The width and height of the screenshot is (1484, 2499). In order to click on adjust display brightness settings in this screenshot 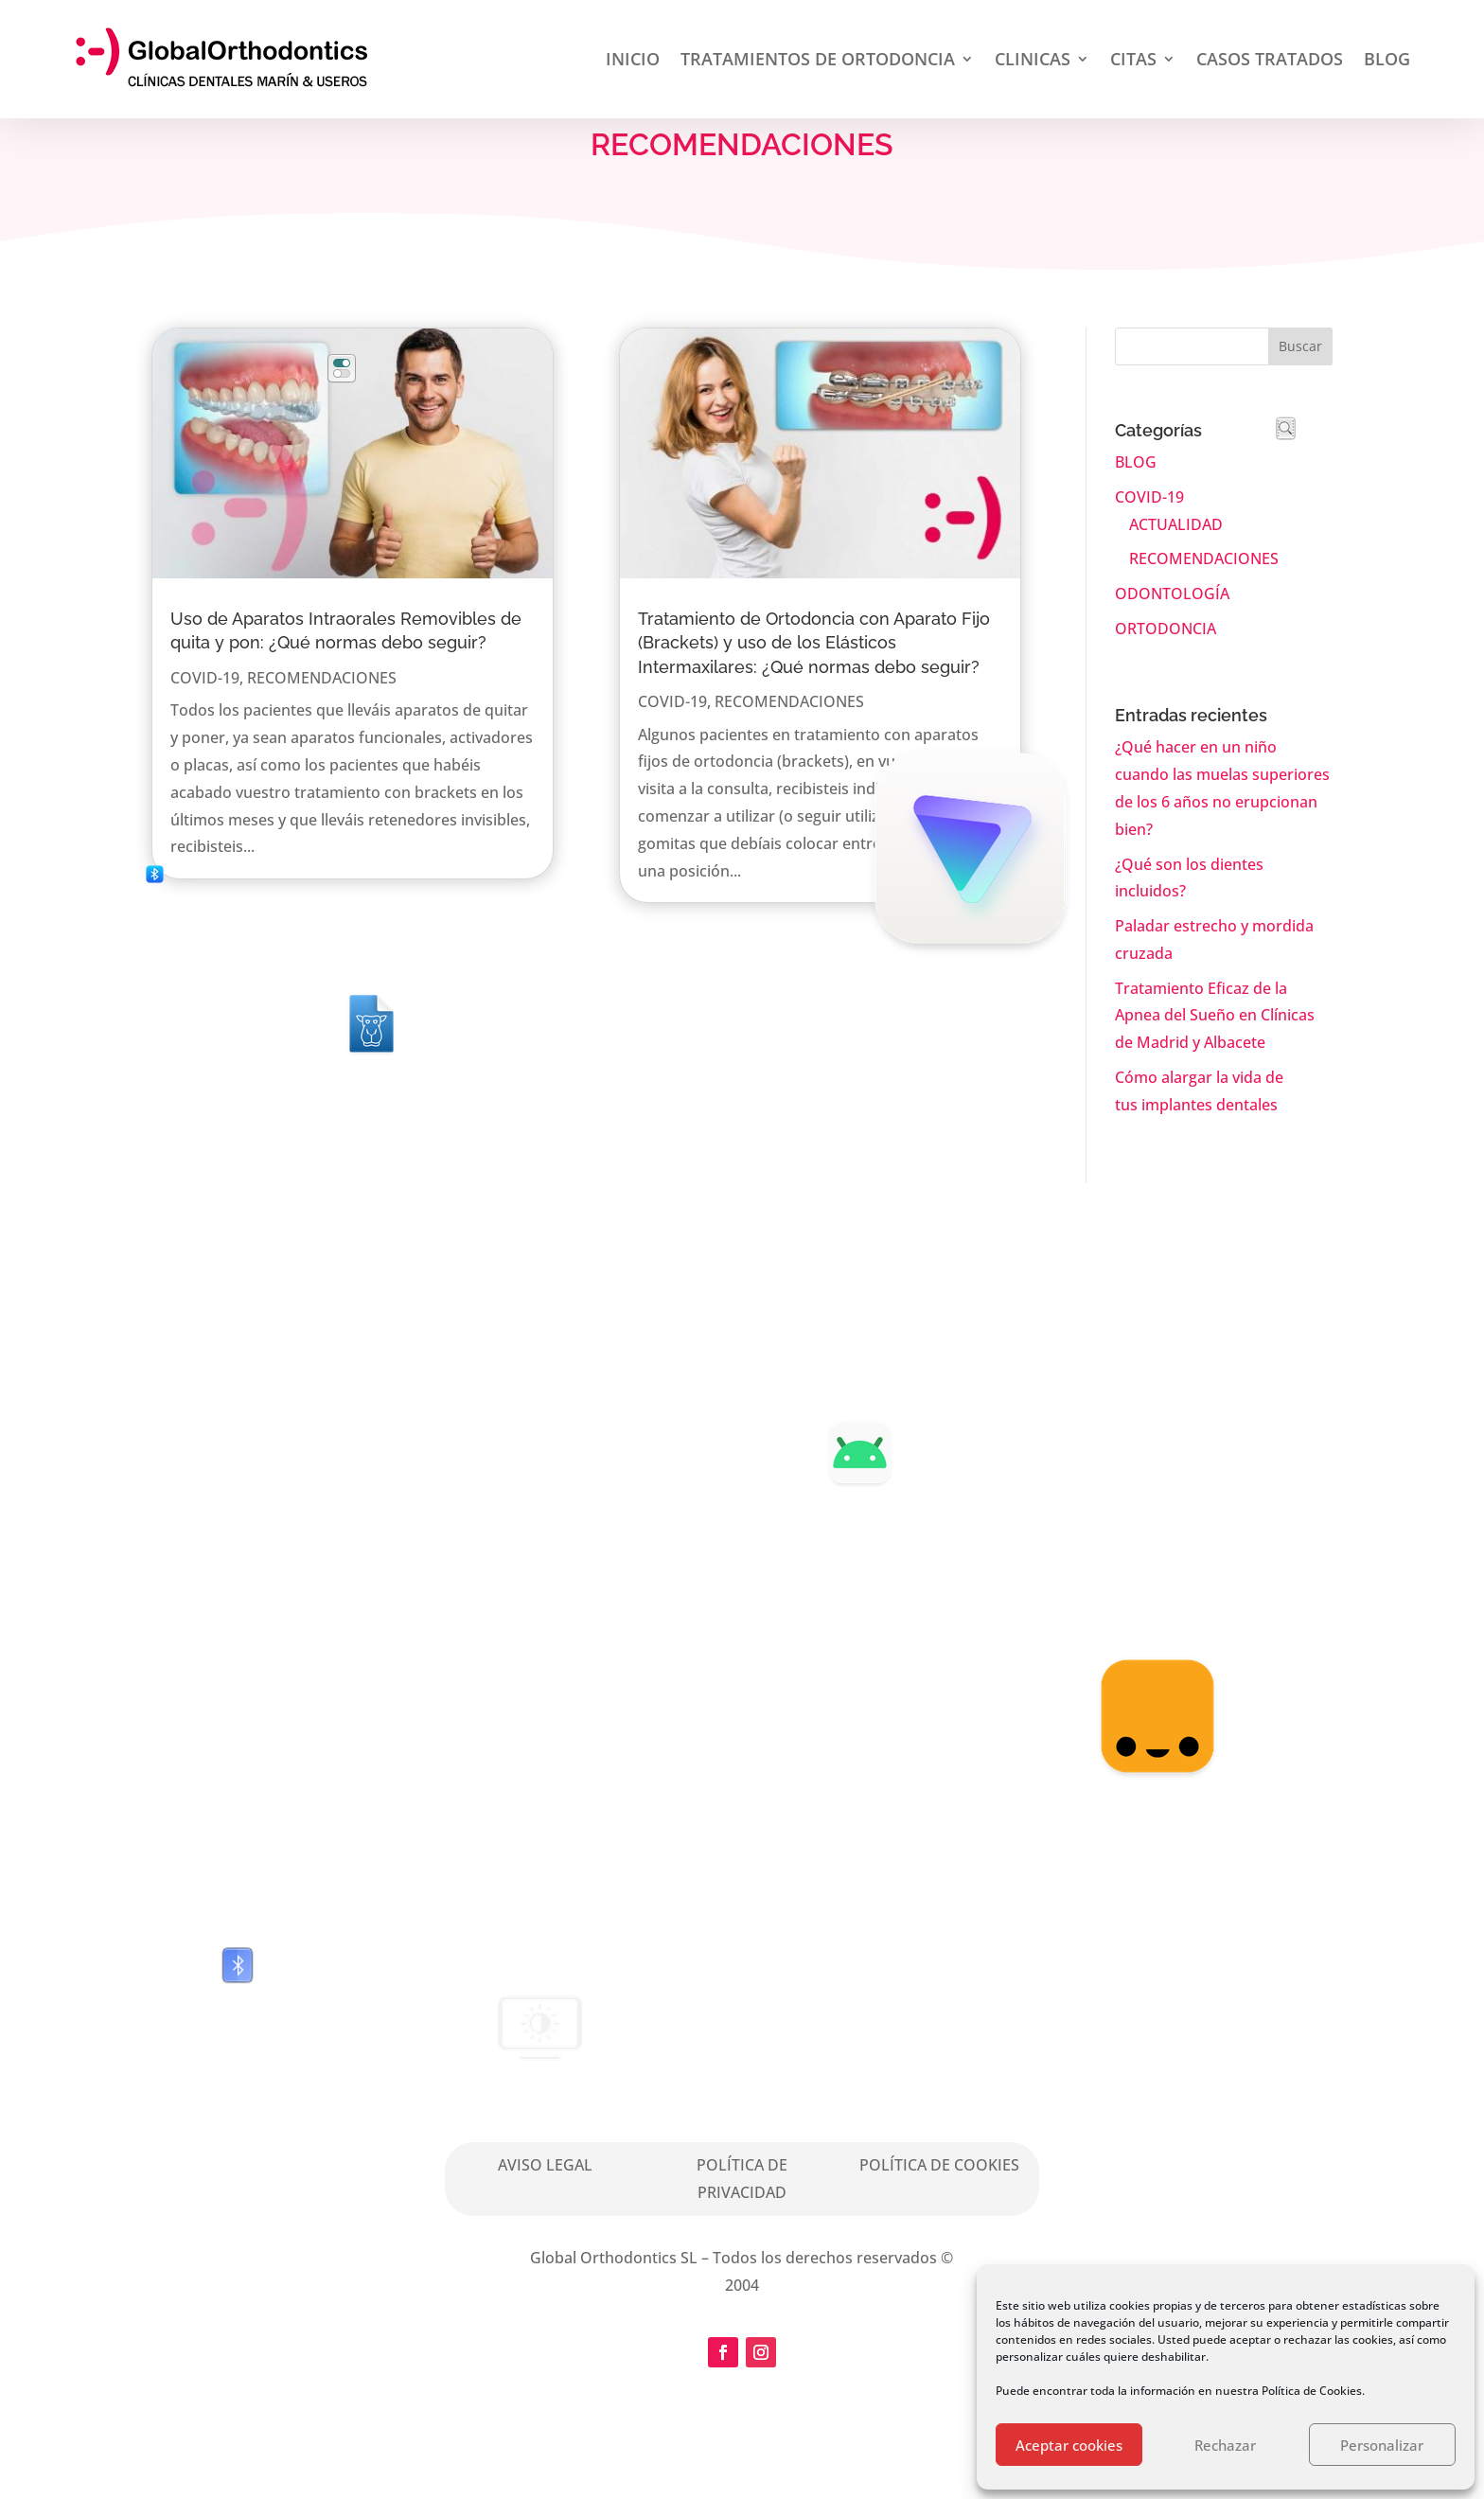, I will do `click(539, 2028)`.